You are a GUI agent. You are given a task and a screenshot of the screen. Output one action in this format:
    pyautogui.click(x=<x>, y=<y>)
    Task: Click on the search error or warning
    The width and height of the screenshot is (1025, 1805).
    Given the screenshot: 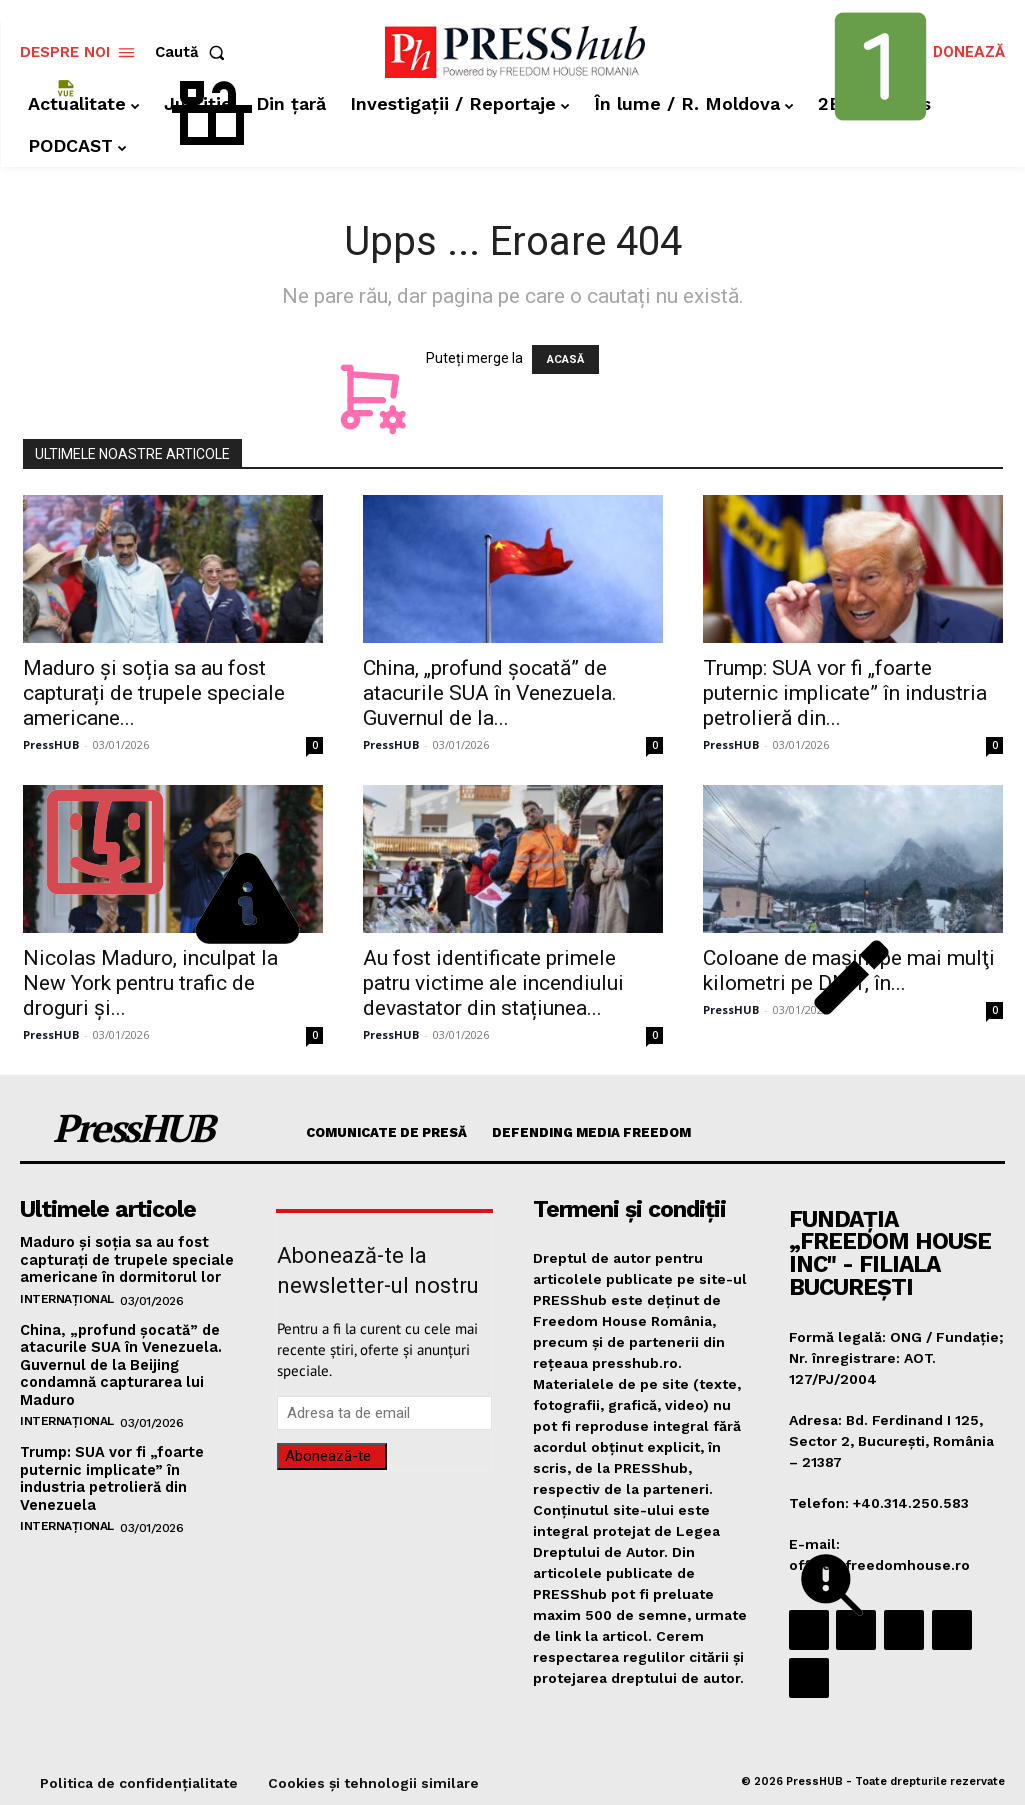 What is the action you would take?
    pyautogui.click(x=832, y=1585)
    